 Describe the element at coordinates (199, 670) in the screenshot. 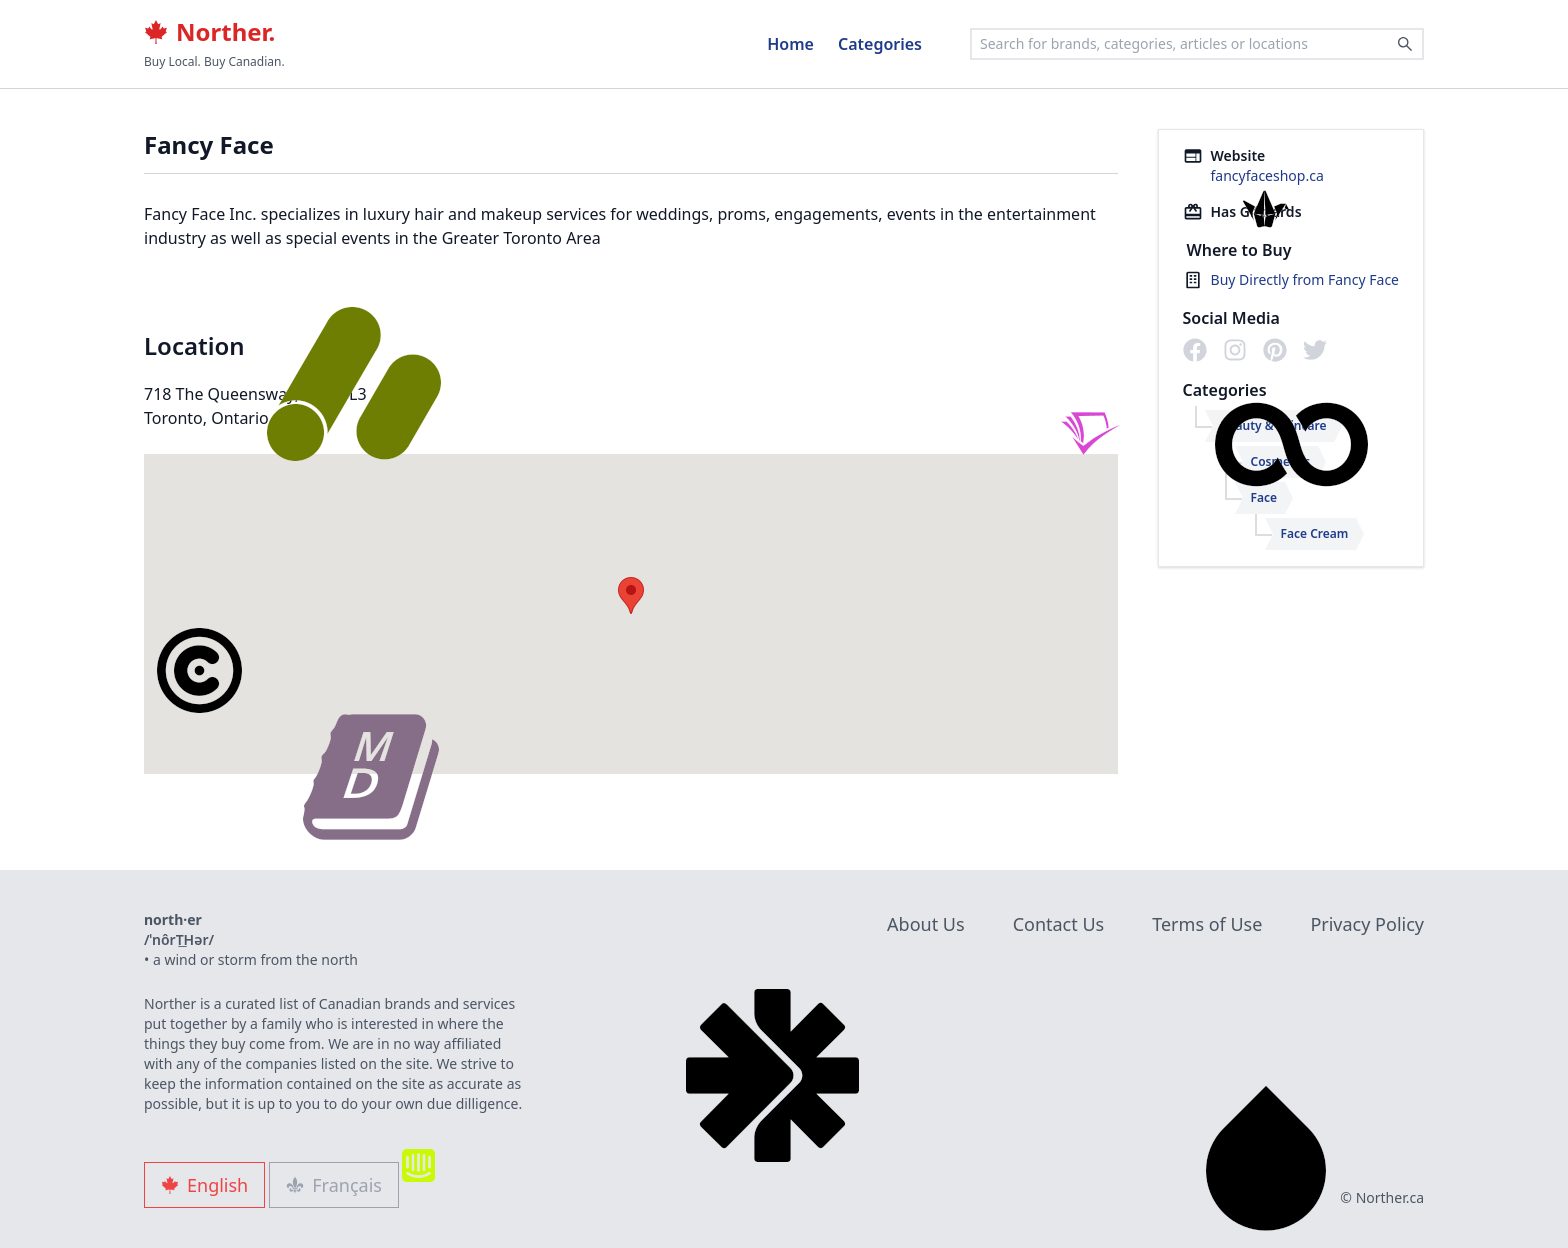

I see `open the Continente app or website` at that location.